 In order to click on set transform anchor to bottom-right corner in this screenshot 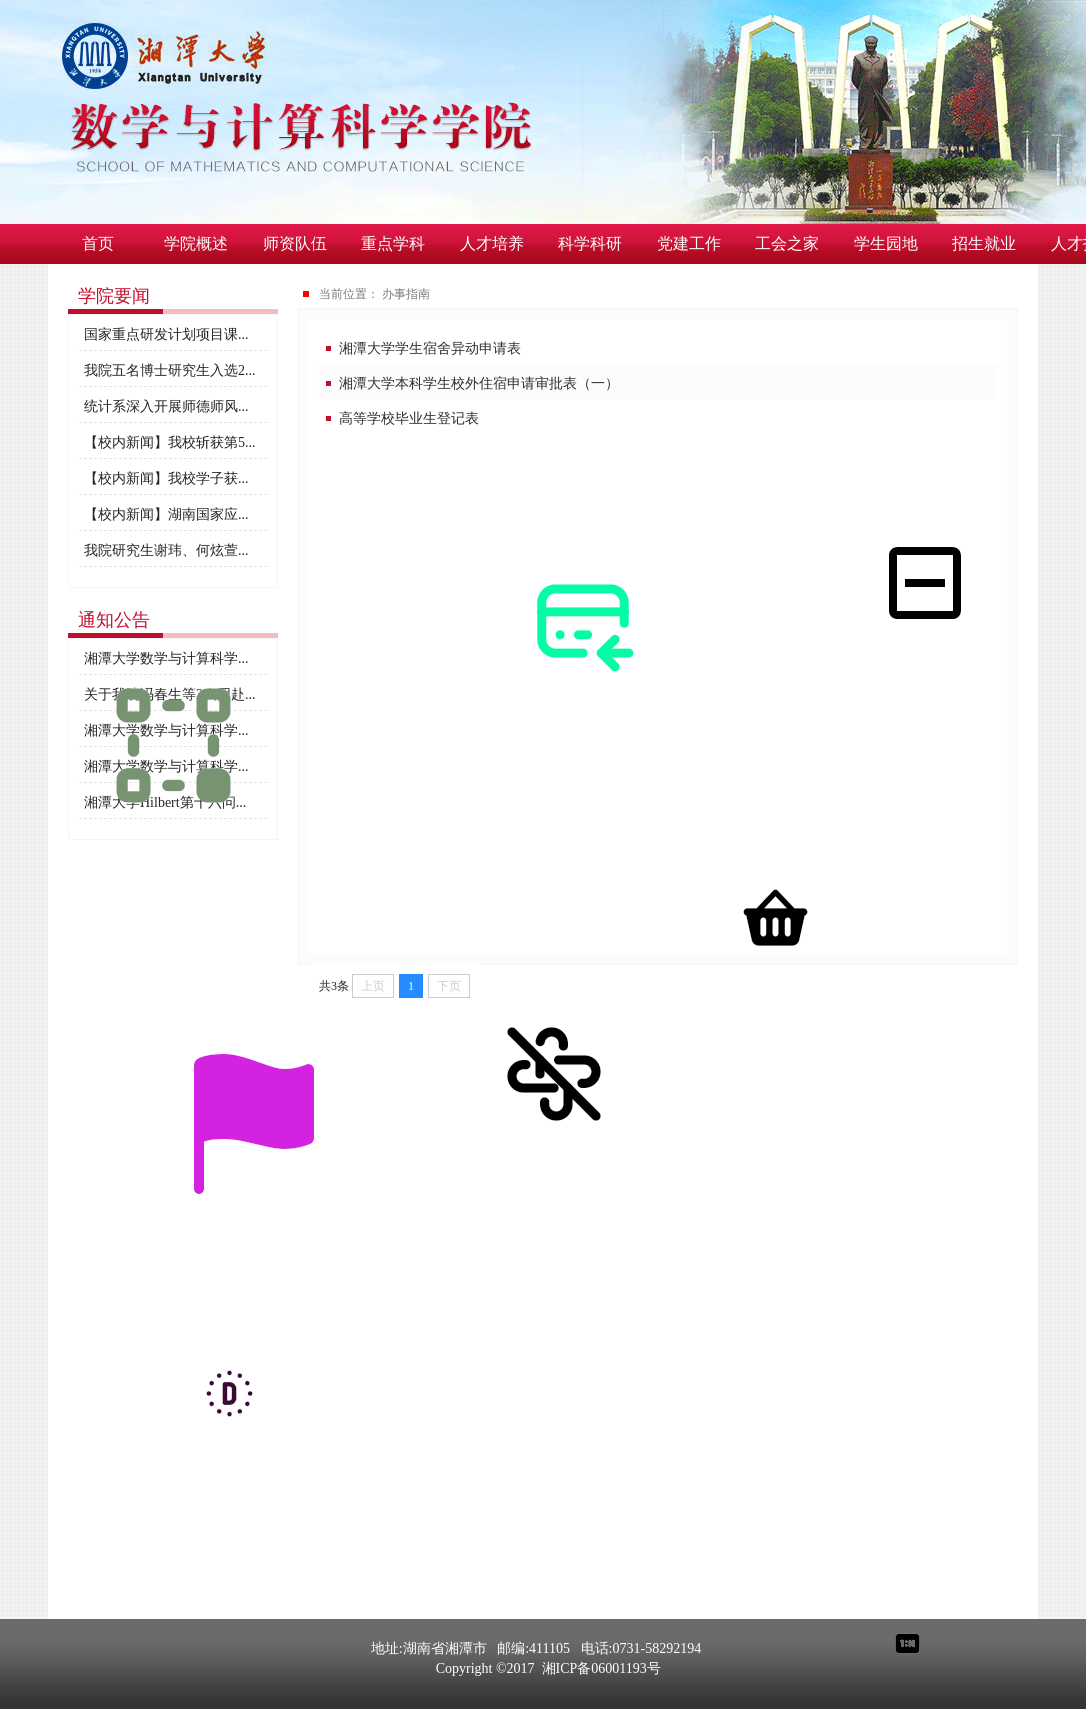, I will do `click(173, 745)`.